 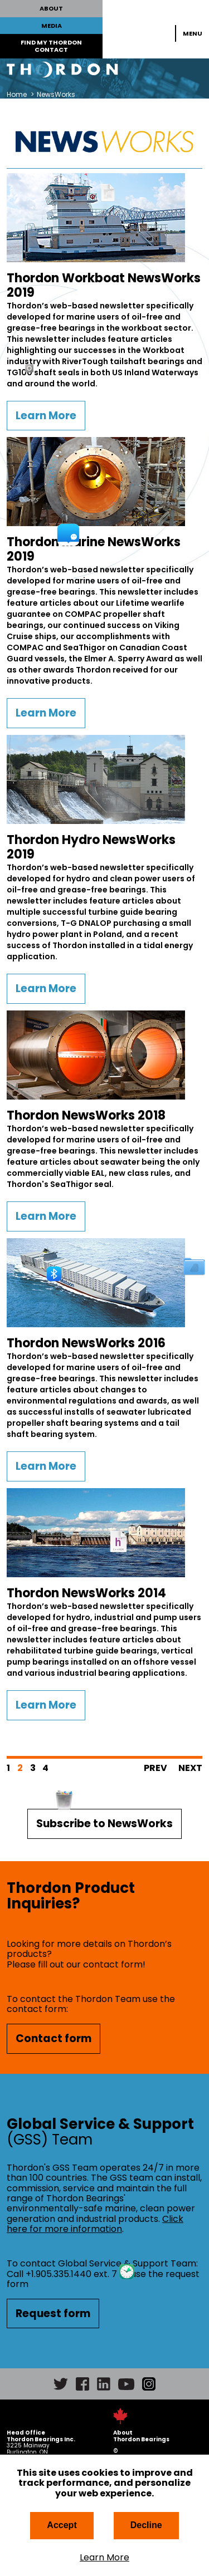 What do you see at coordinates (127, 2271) in the screenshot?
I see `open kapow time tracking app` at bounding box center [127, 2271].